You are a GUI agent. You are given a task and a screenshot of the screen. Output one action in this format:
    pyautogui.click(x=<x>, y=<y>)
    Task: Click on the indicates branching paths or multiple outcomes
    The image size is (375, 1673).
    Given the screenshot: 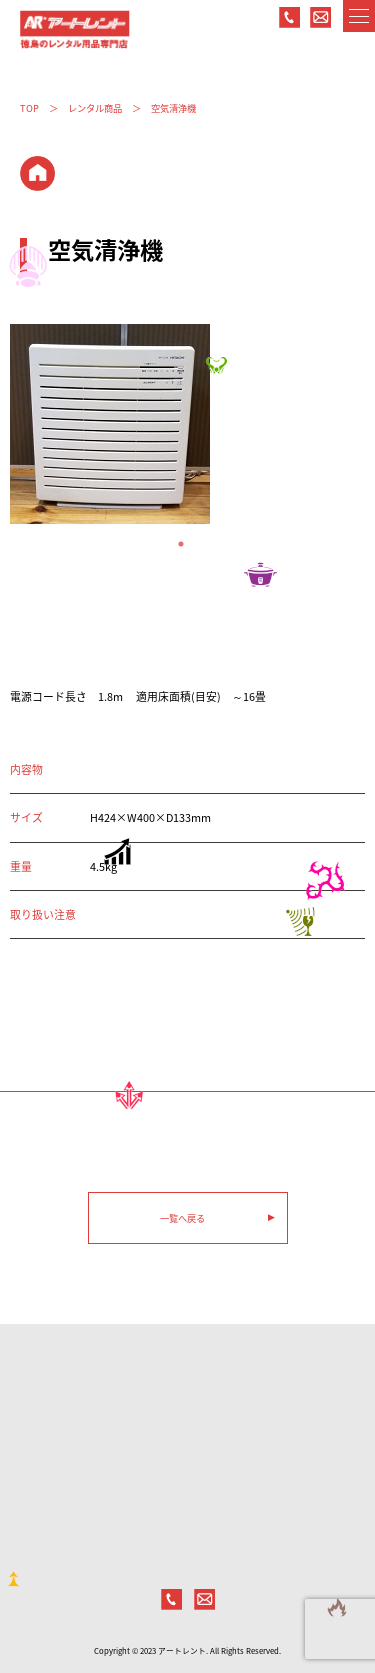 What is the action you would take?
    pyautogui.click(x=129, y=1095)
    